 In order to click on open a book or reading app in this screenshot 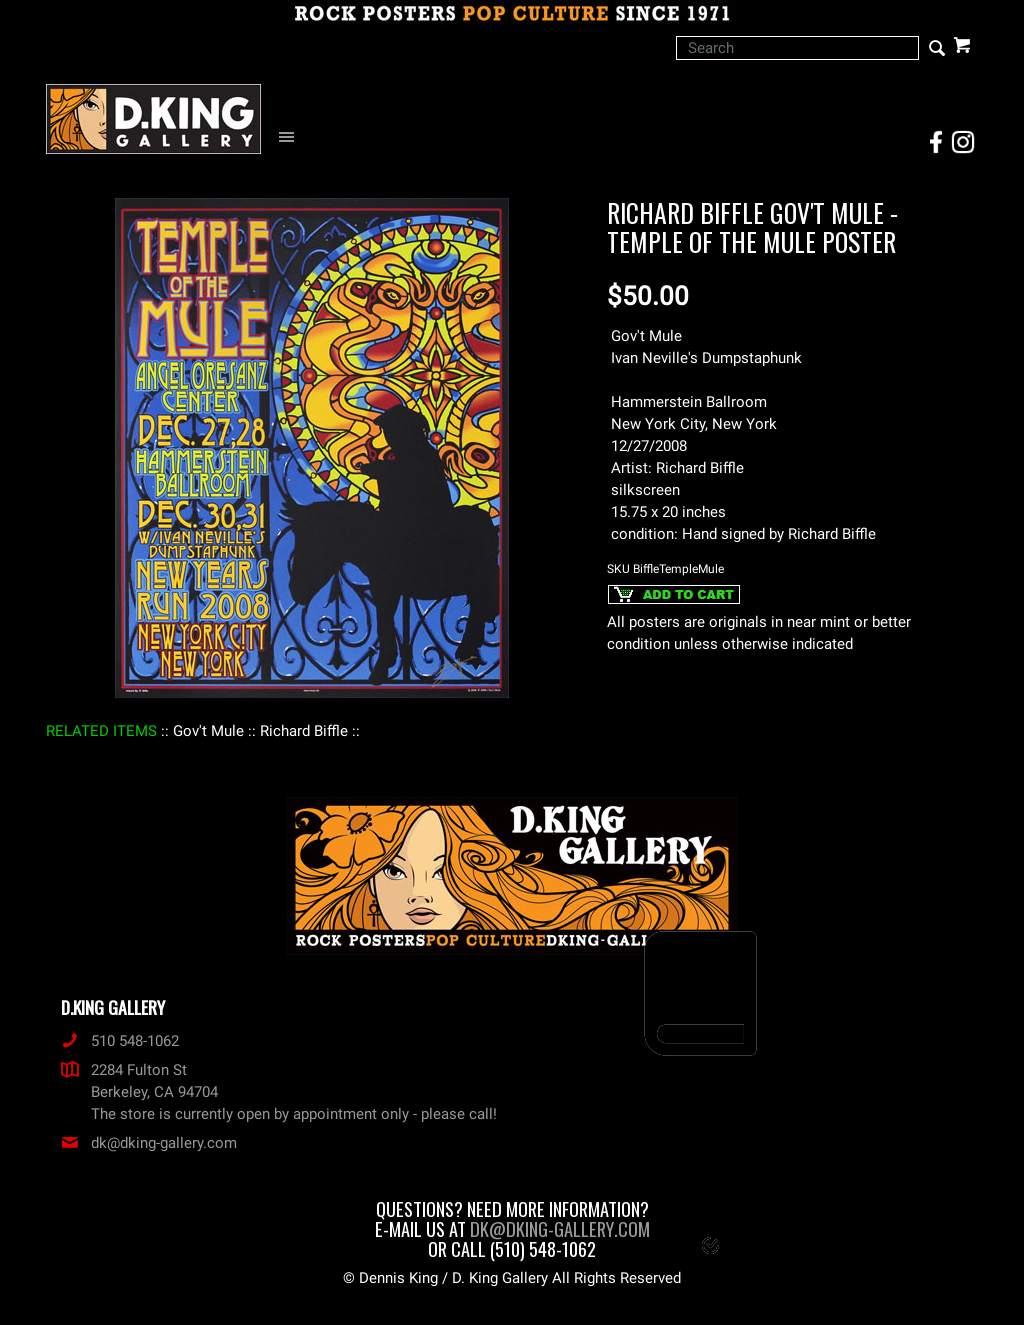, I will do `click(700, 993)`.